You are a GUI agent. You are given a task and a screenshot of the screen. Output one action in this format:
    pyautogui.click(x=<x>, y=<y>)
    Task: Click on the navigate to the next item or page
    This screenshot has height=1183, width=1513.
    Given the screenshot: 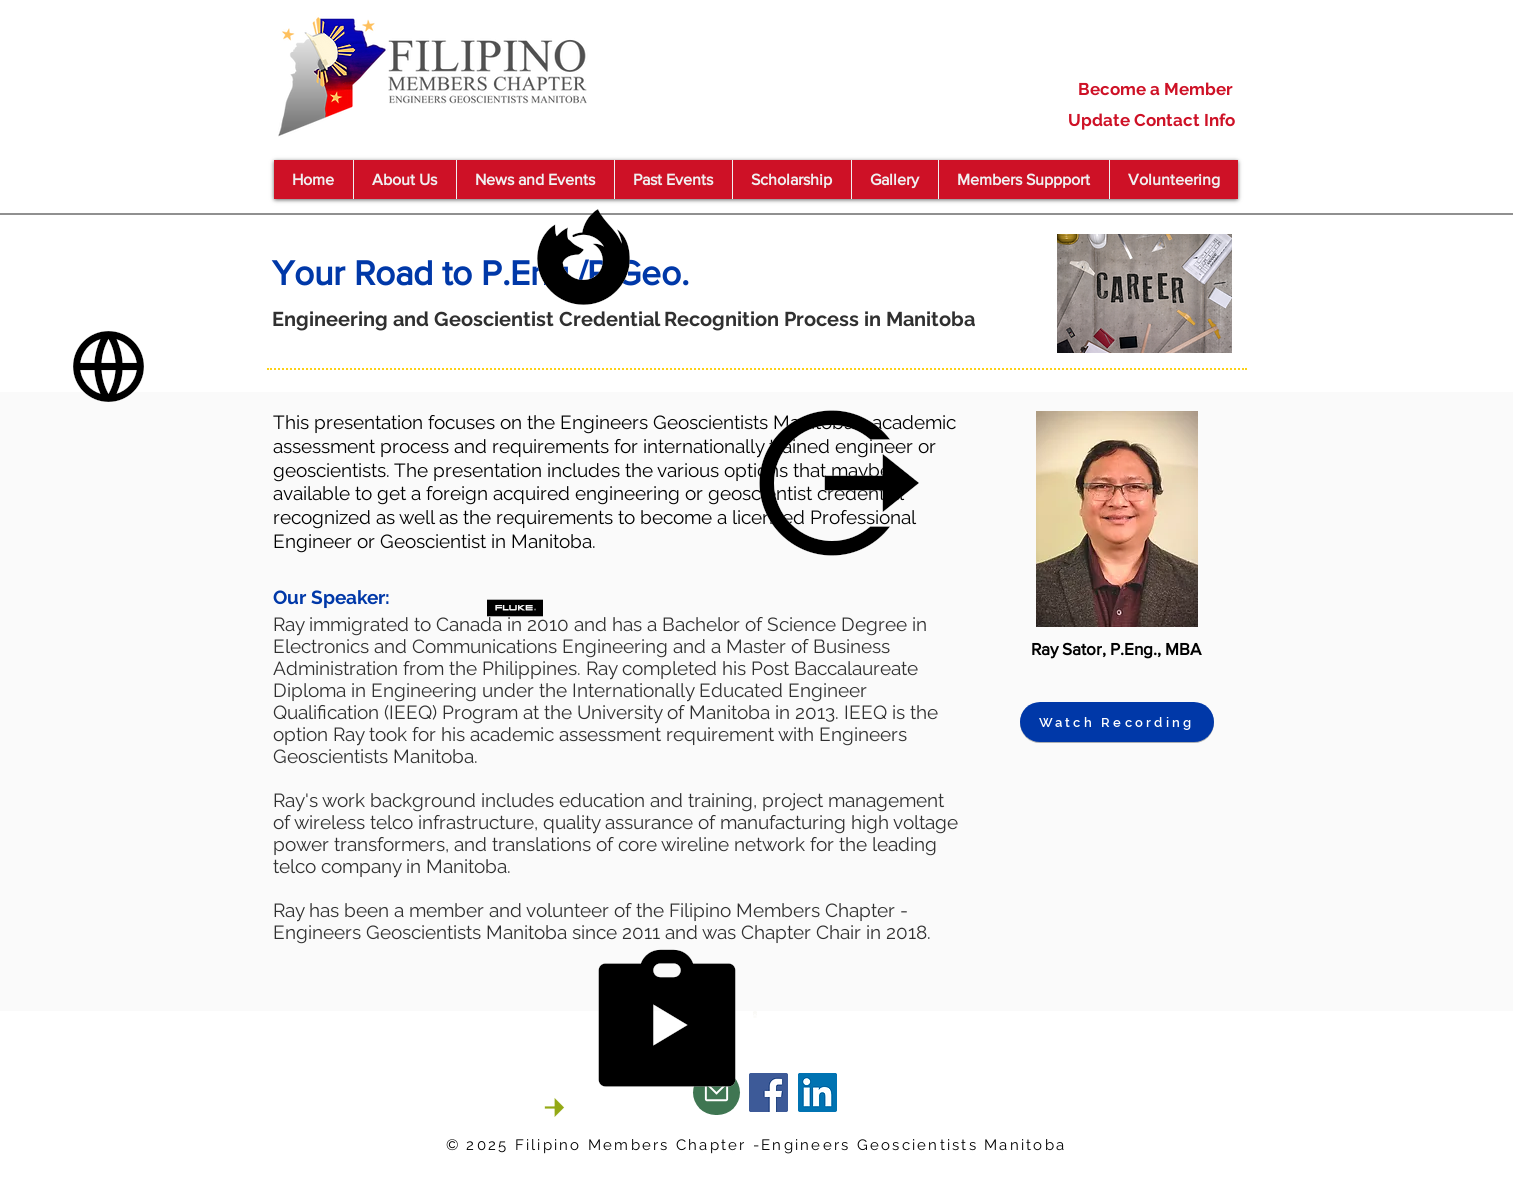 What is the action you would take?
    pyautogui.click(x=554, y=1107)
    